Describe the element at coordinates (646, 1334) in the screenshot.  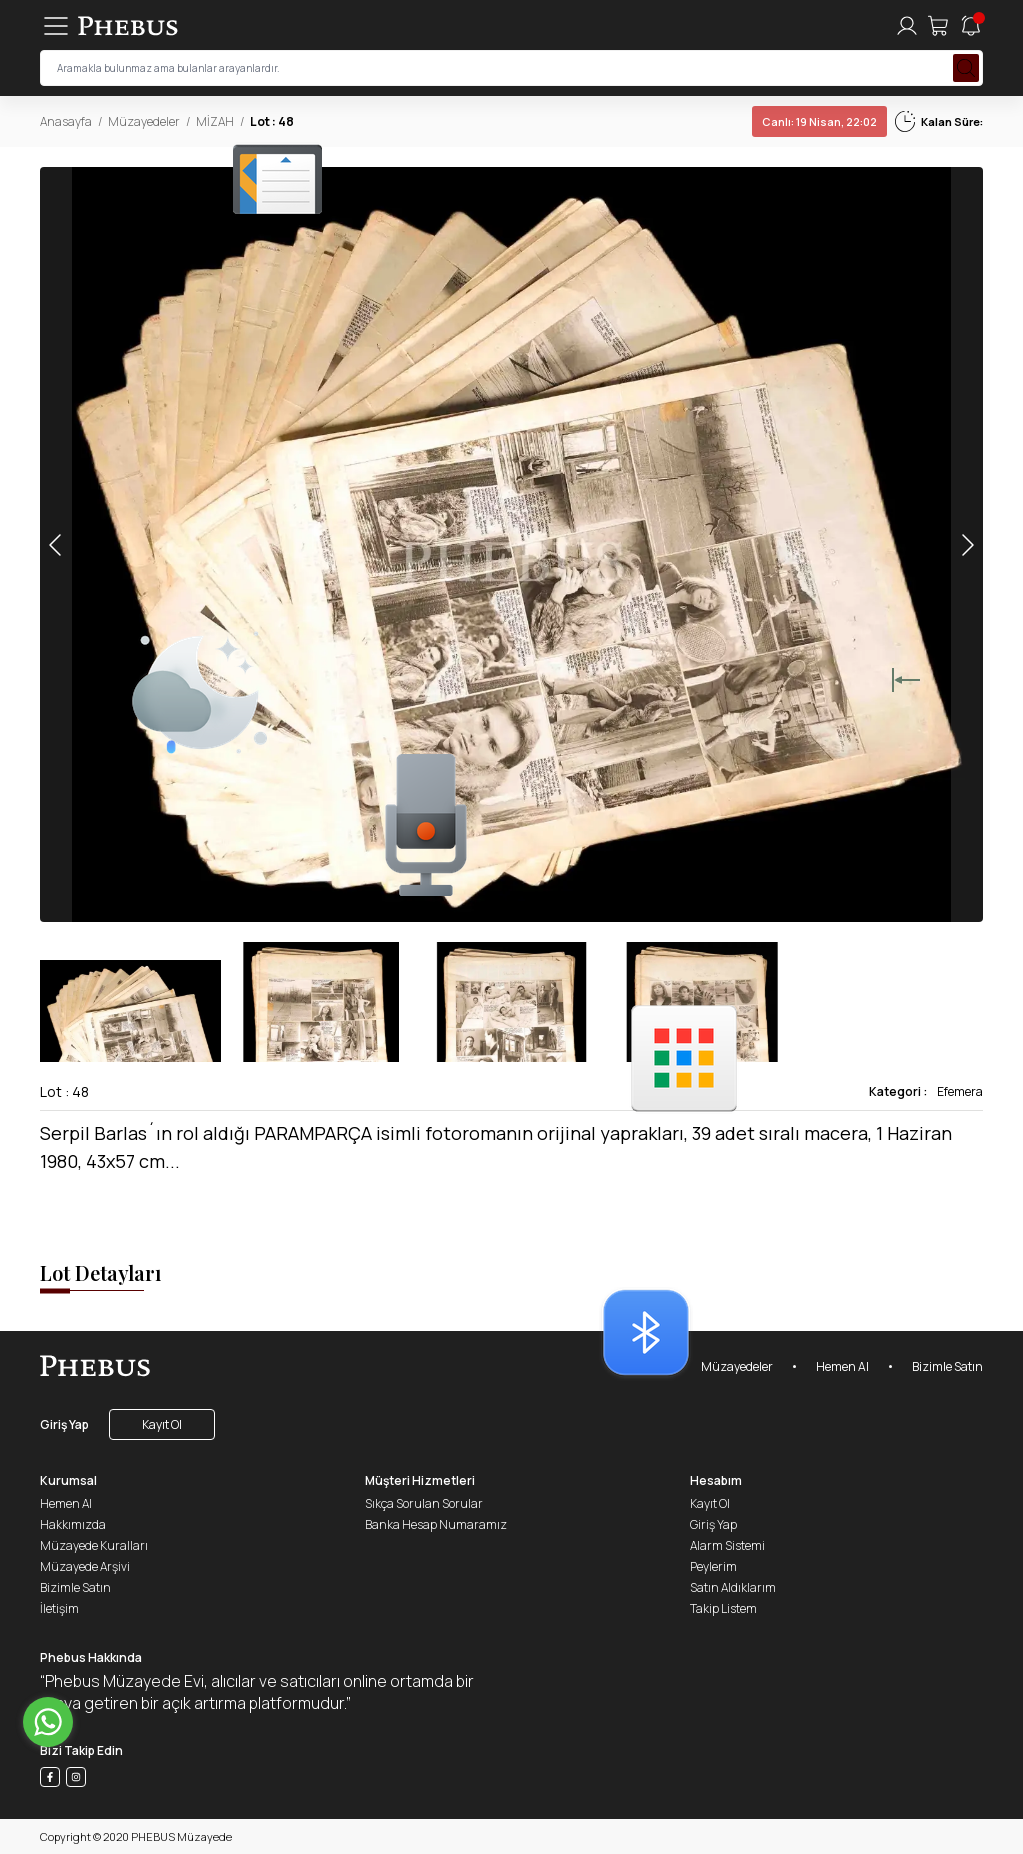
I see `open bluetooth settings` at that location.